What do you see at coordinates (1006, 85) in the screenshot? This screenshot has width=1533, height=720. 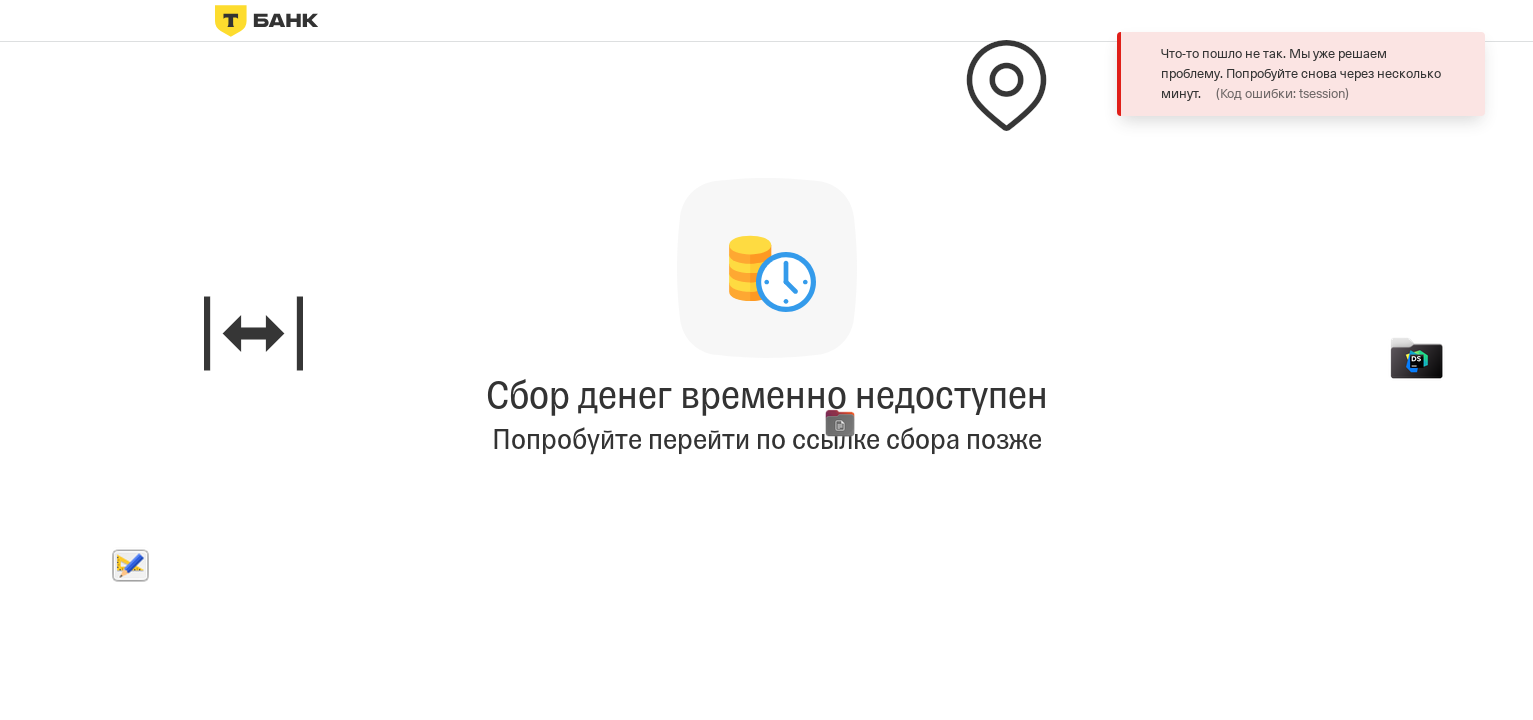 I see `access location settings` at bounding box center [1006, 85].